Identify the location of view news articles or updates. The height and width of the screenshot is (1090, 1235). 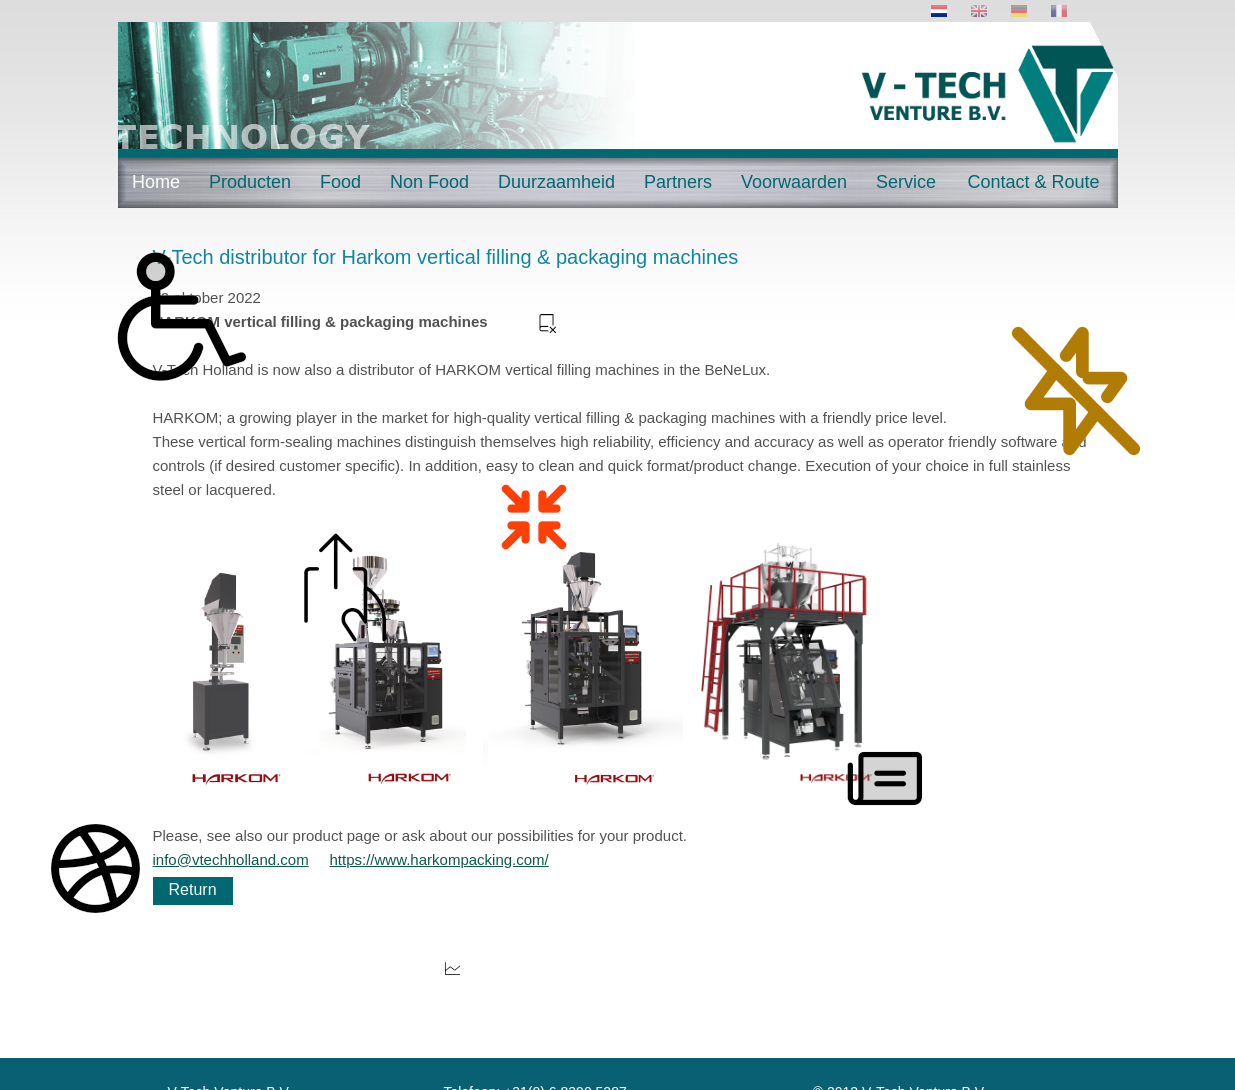
(887, 778).